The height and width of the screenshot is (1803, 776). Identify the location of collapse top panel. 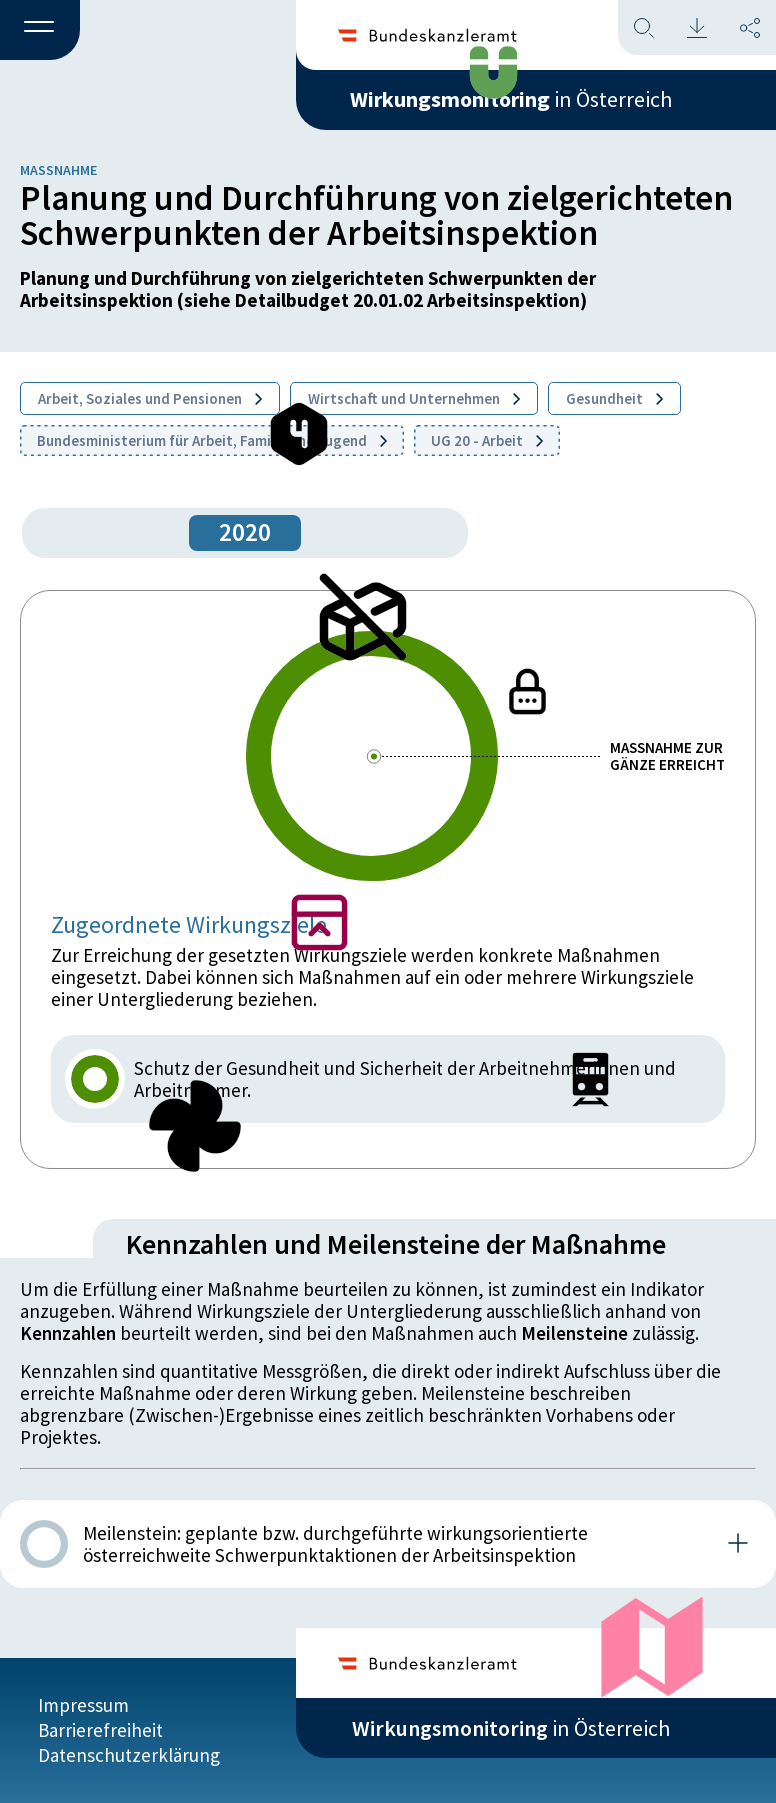
(319, 922).